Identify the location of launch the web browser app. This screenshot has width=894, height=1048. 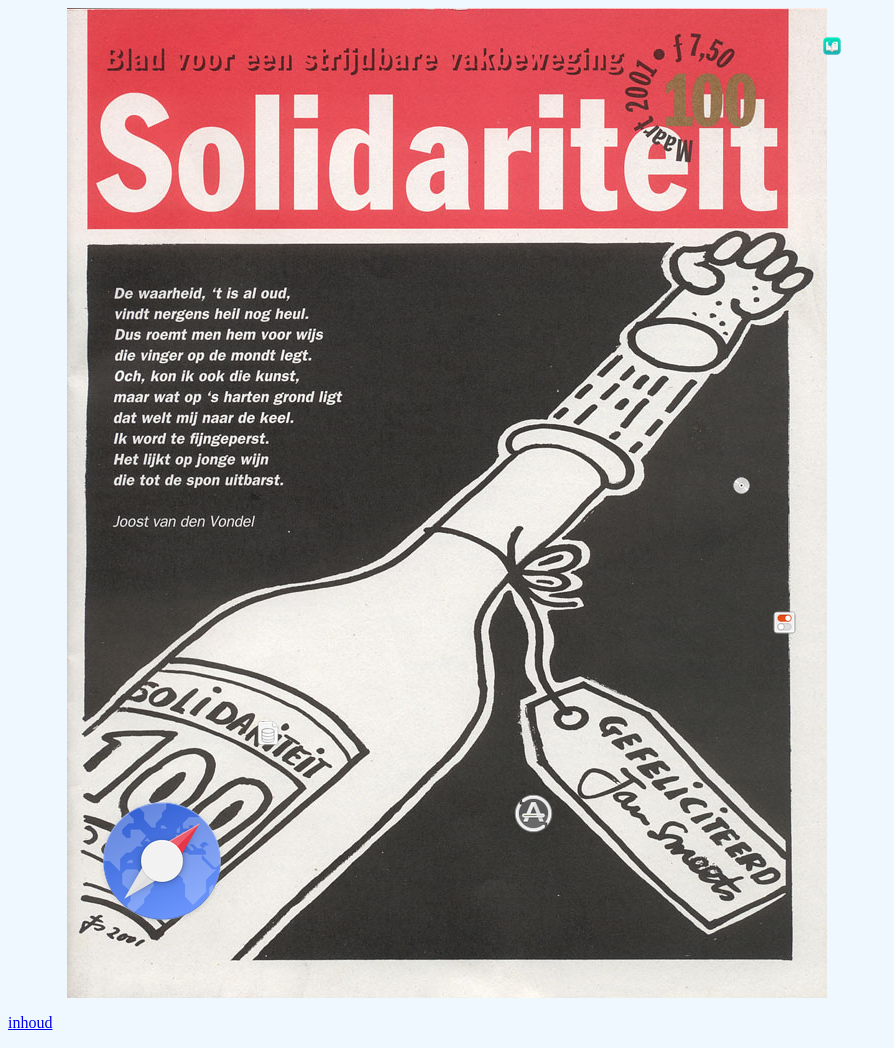
(162, 861).